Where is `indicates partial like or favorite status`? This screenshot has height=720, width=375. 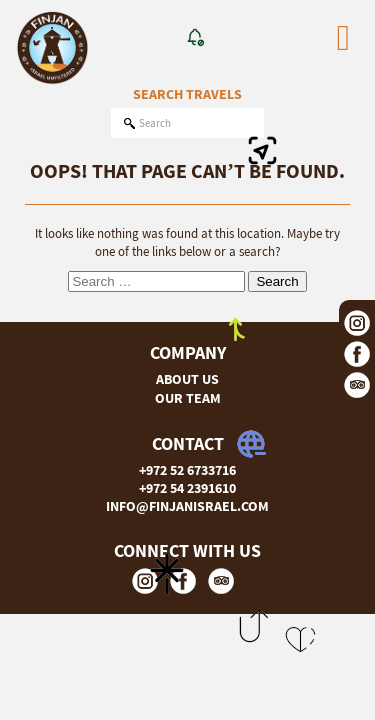
indicates partial like or favorite status is located at coordinates (300, 638).